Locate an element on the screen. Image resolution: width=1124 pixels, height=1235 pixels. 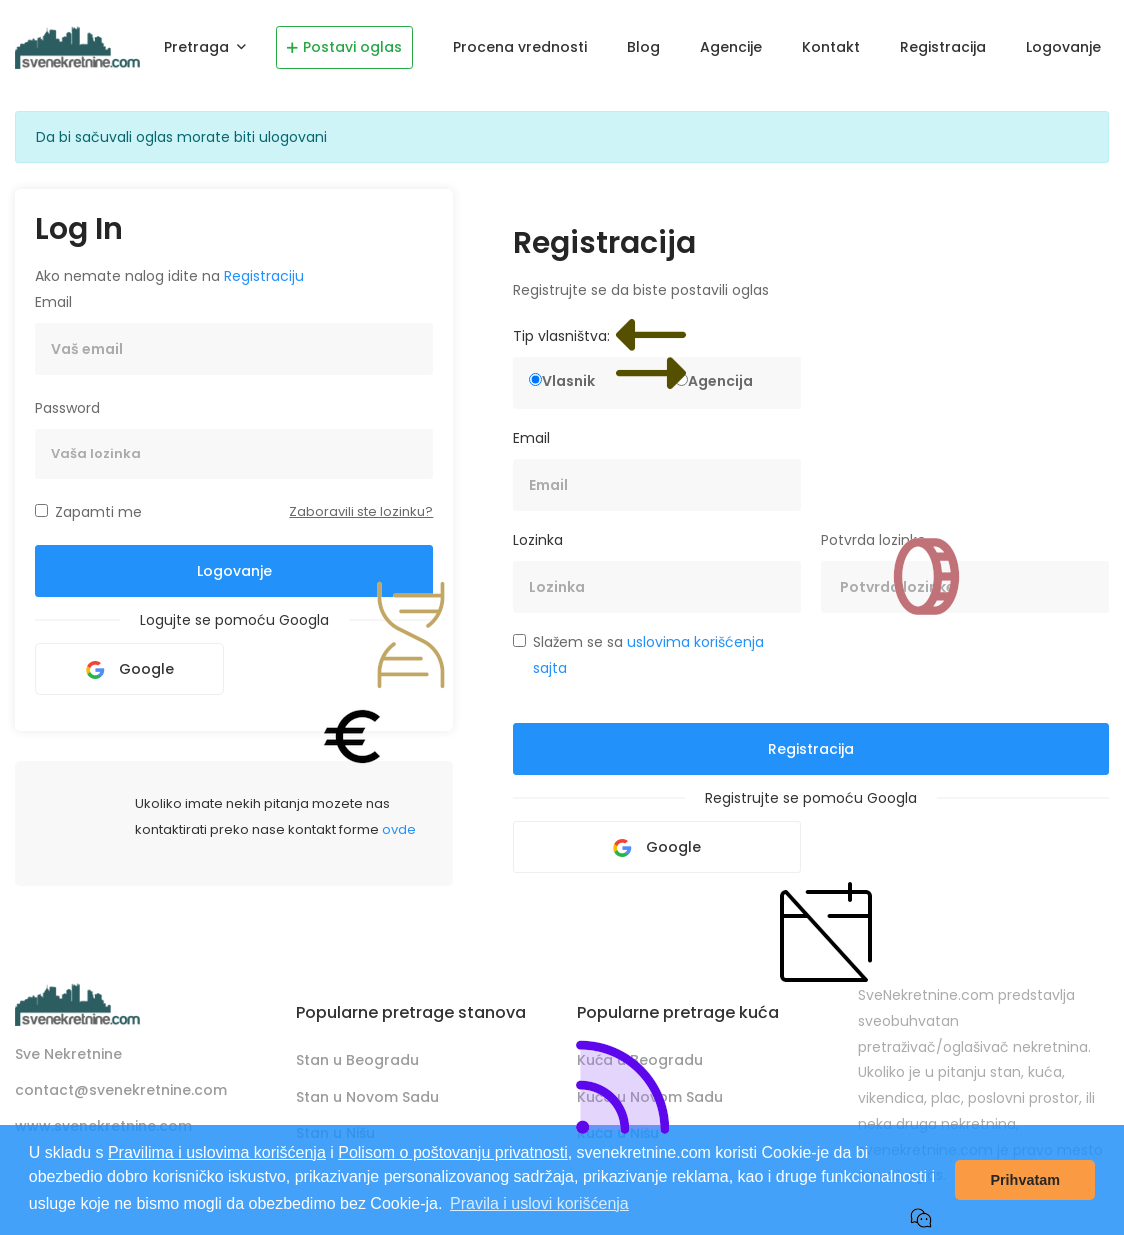
disable calendar or scheduling features is located at coordinates (826, 936).